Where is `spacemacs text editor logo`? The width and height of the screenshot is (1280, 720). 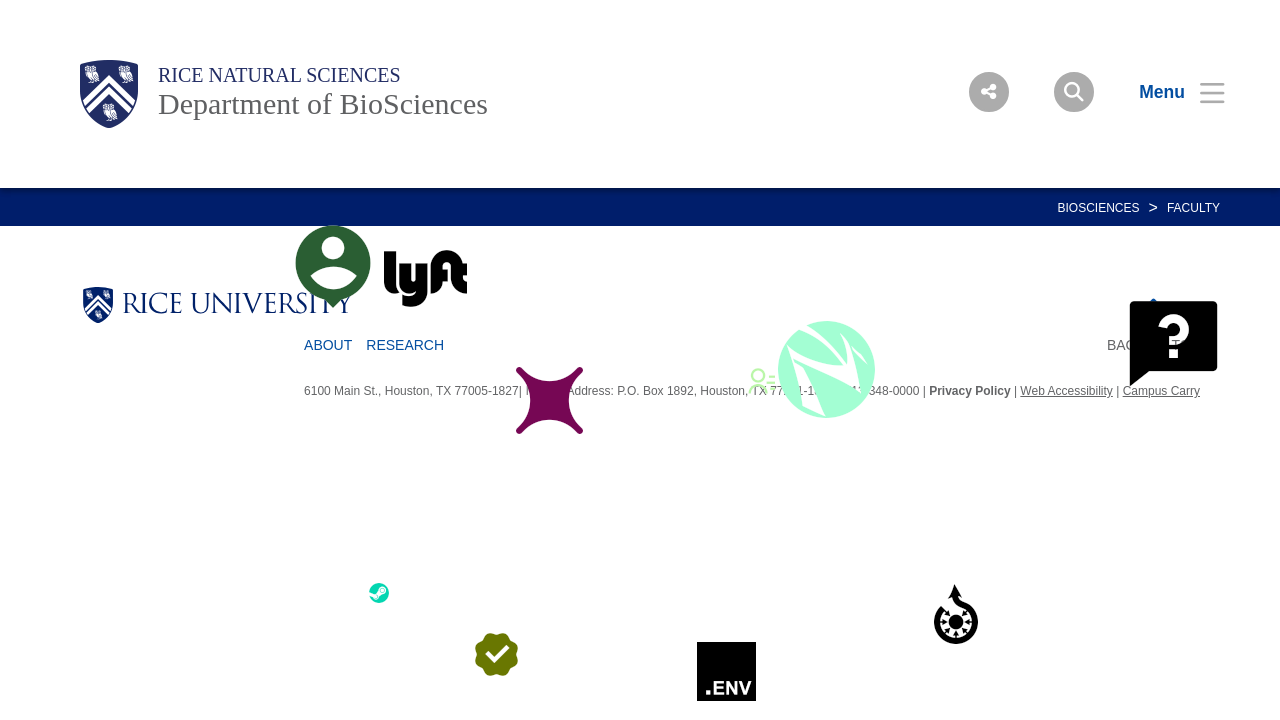
spacemacs text editor logo is located at coordinates (826, 369).